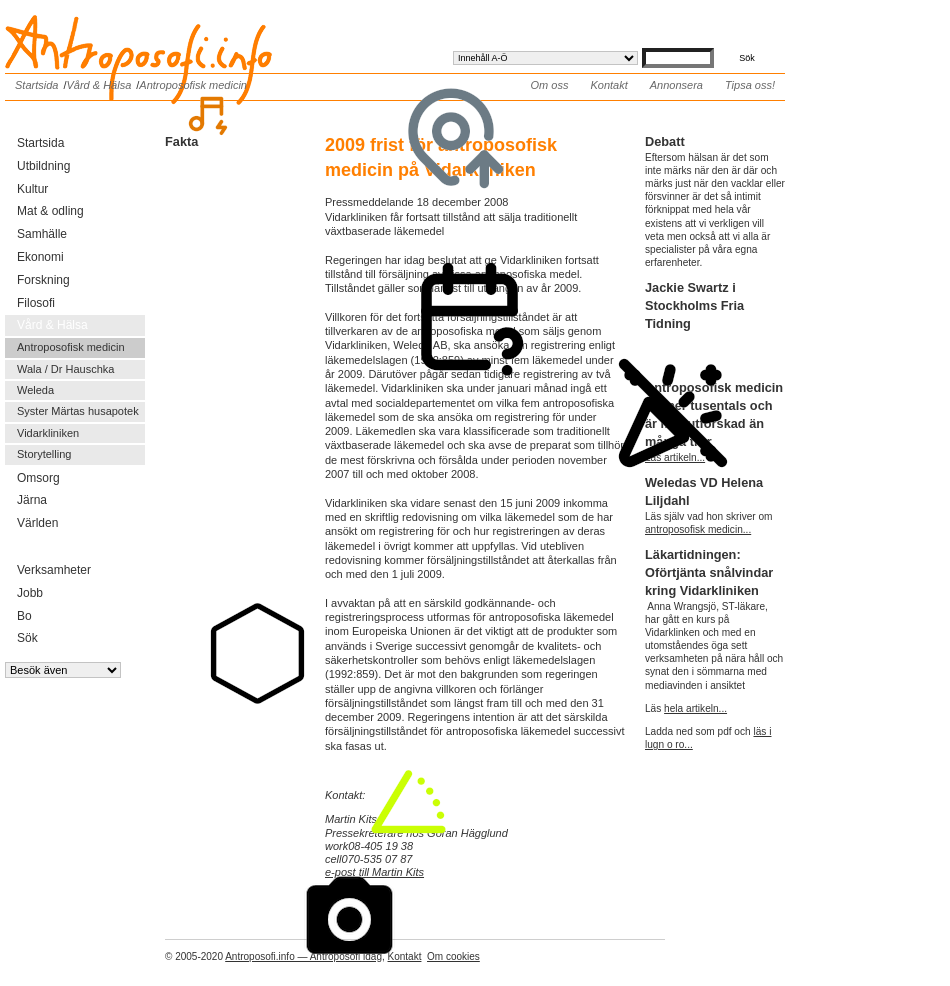  I want to click on indicates a hexagonal category or shape tool, so click(257, 653).